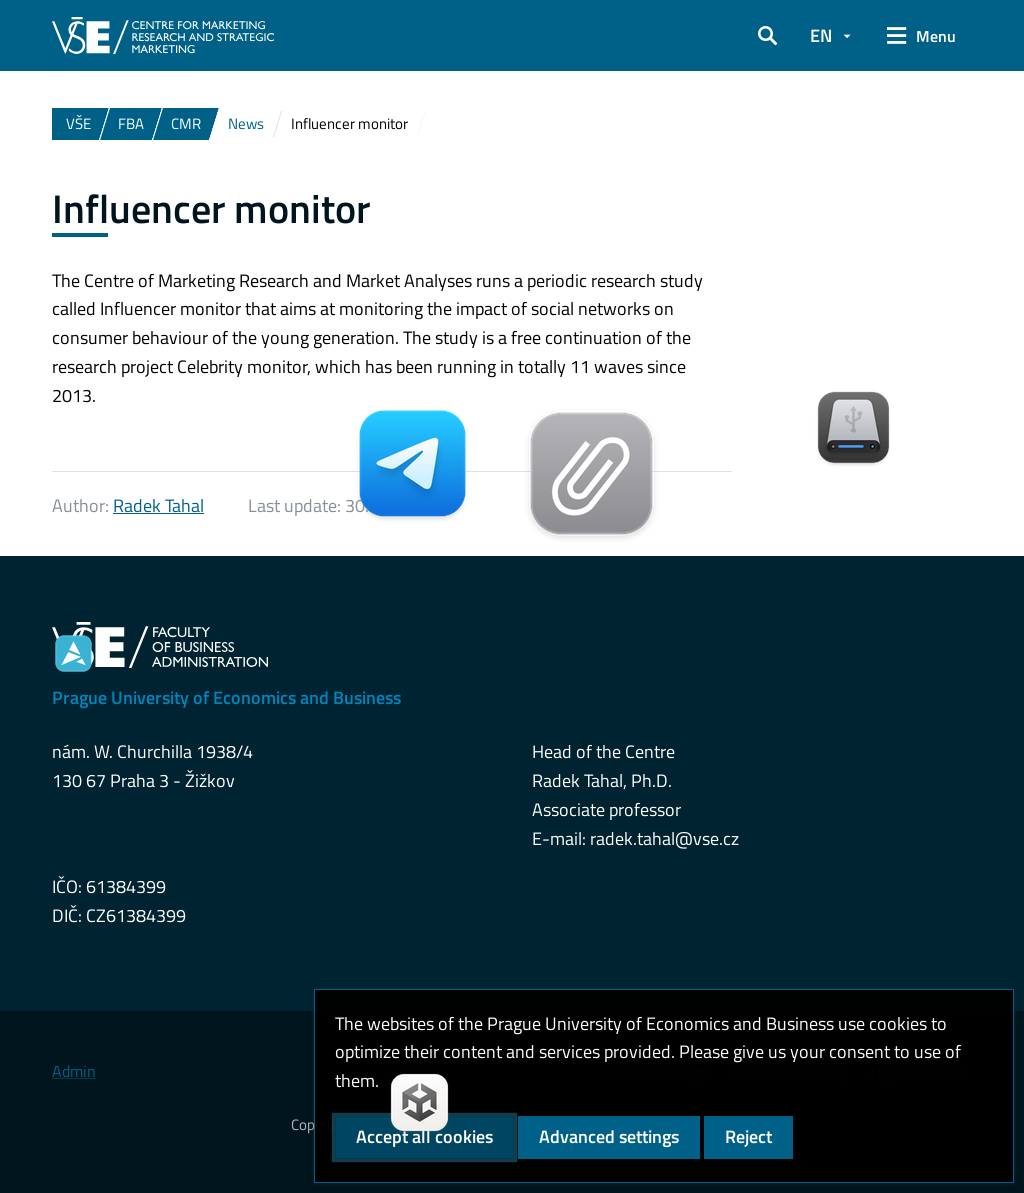 This screenshot has width=1024, height=1193. Describe the element at coordinates (591, 473) in the screenshot. I see `open office or productivity applications` at that location.